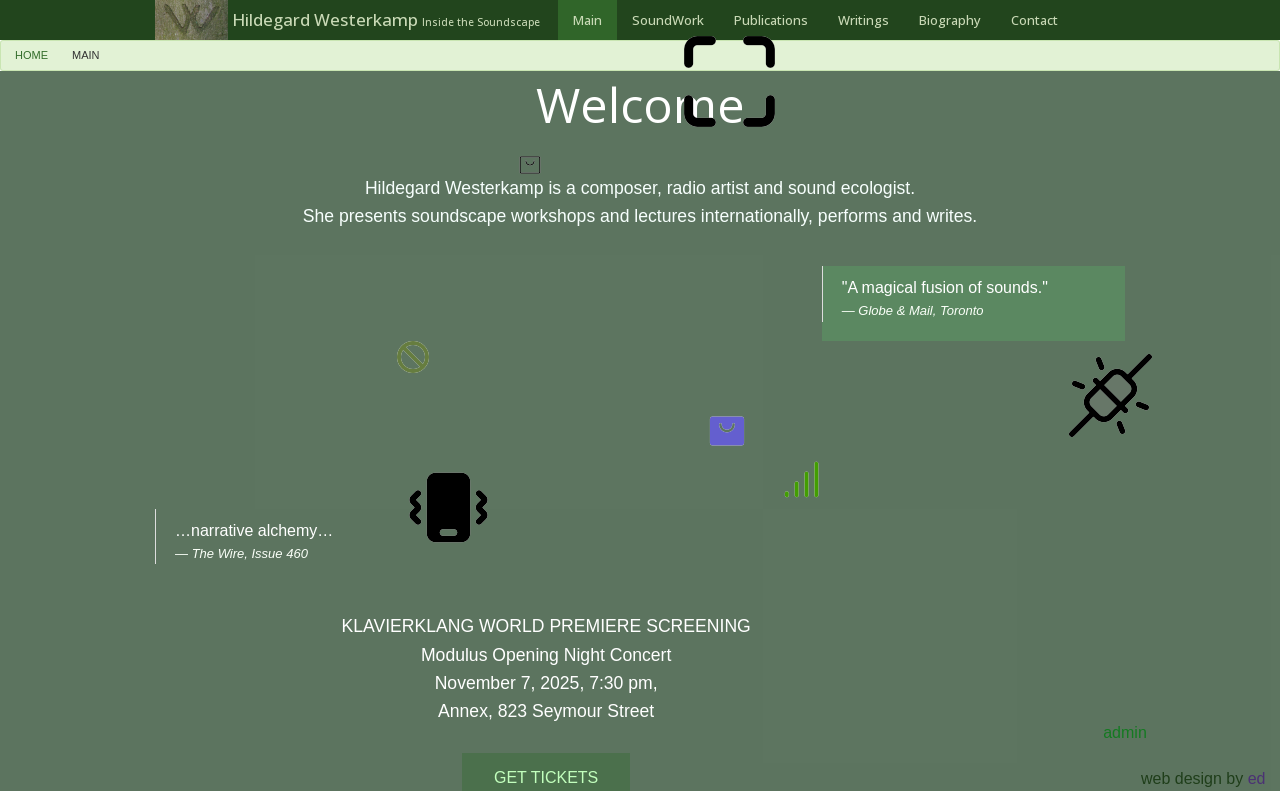  What do you see at coordinates (808, 477) in the screenshot?
I see `indicates strong cellular network connection` at bounding box center [808, 477].